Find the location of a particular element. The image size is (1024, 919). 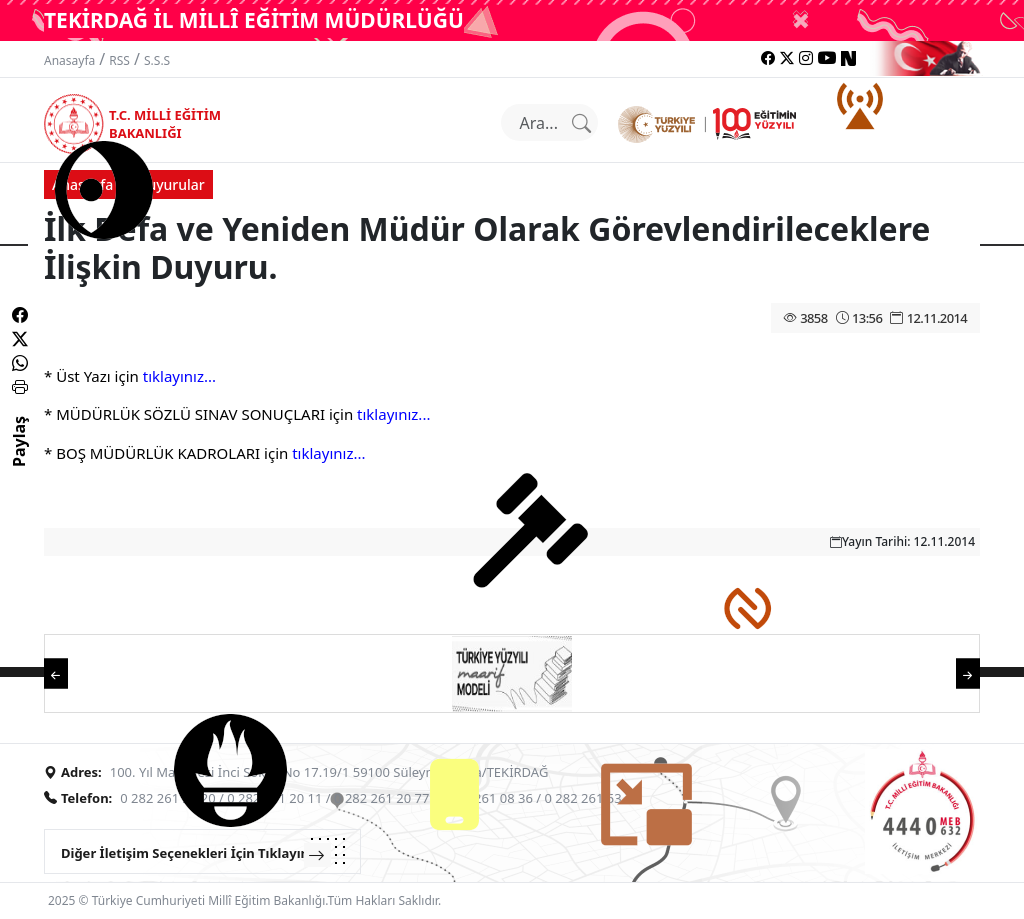

tap to enable NFC connectivity is located at coordinates (747, 608).